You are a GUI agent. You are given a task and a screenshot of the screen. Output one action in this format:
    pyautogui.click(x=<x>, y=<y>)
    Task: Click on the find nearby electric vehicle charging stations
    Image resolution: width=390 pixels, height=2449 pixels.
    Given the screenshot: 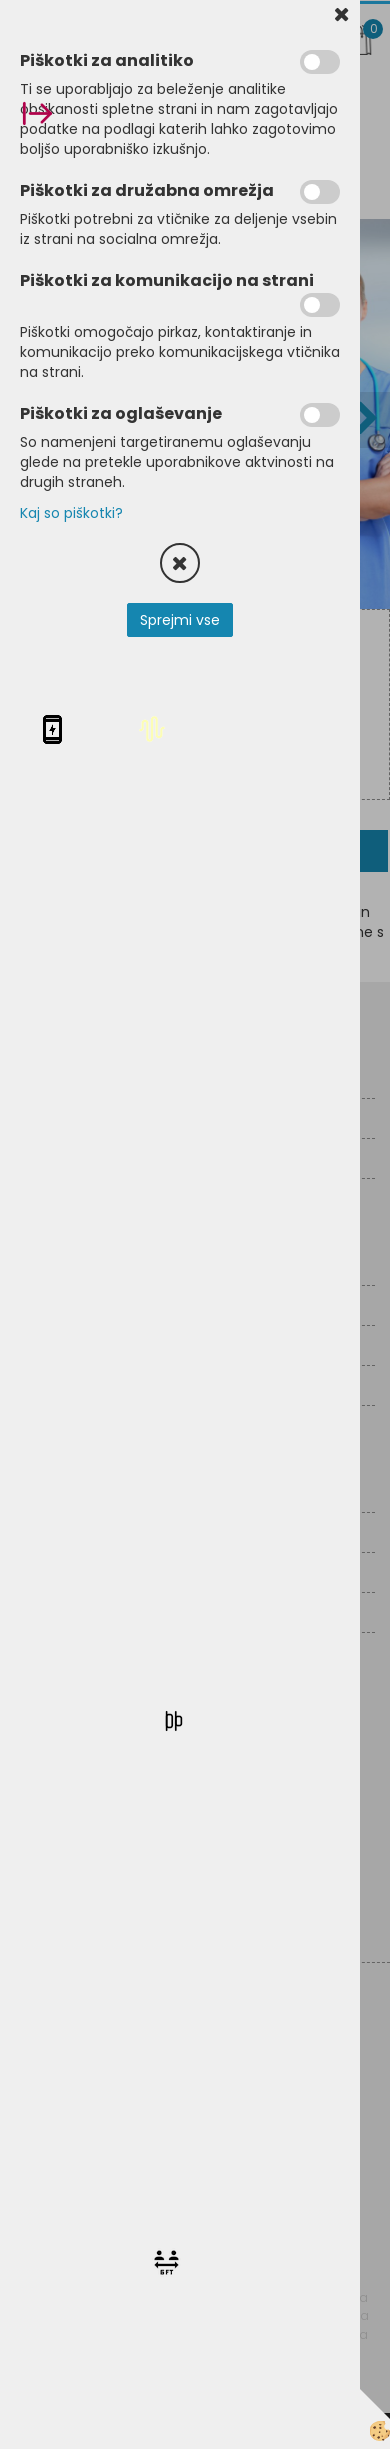 What is the action you would take?
    pyautogui.click(x=52, y=729)
    